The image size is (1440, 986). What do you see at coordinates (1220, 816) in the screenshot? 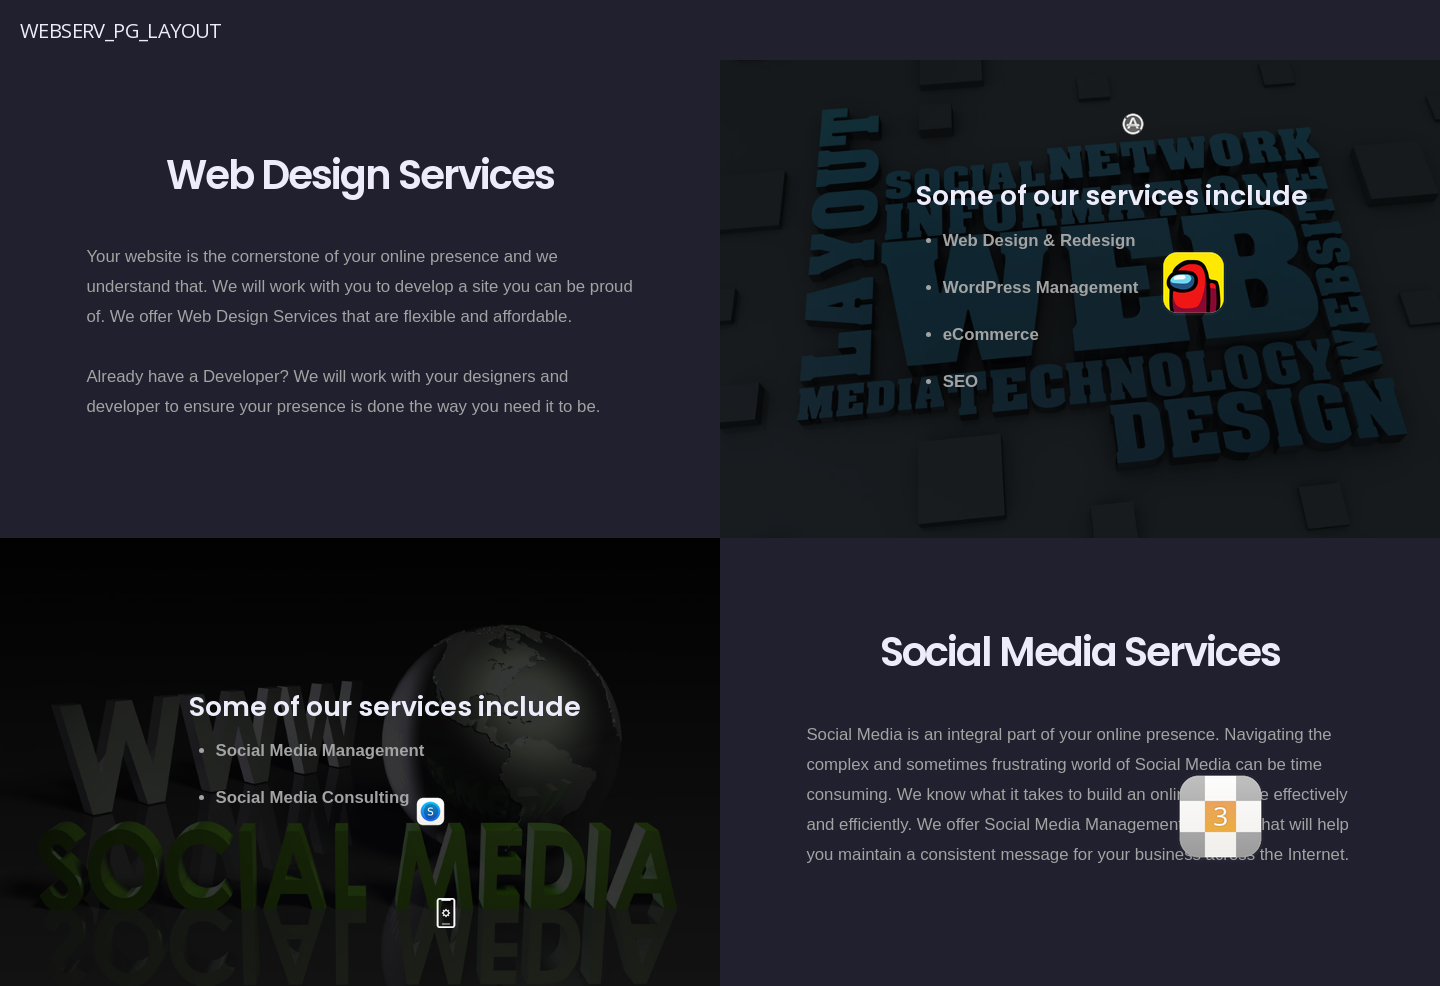
I see `open ksudoku puzzle game` at bounding box center [1220, 816].